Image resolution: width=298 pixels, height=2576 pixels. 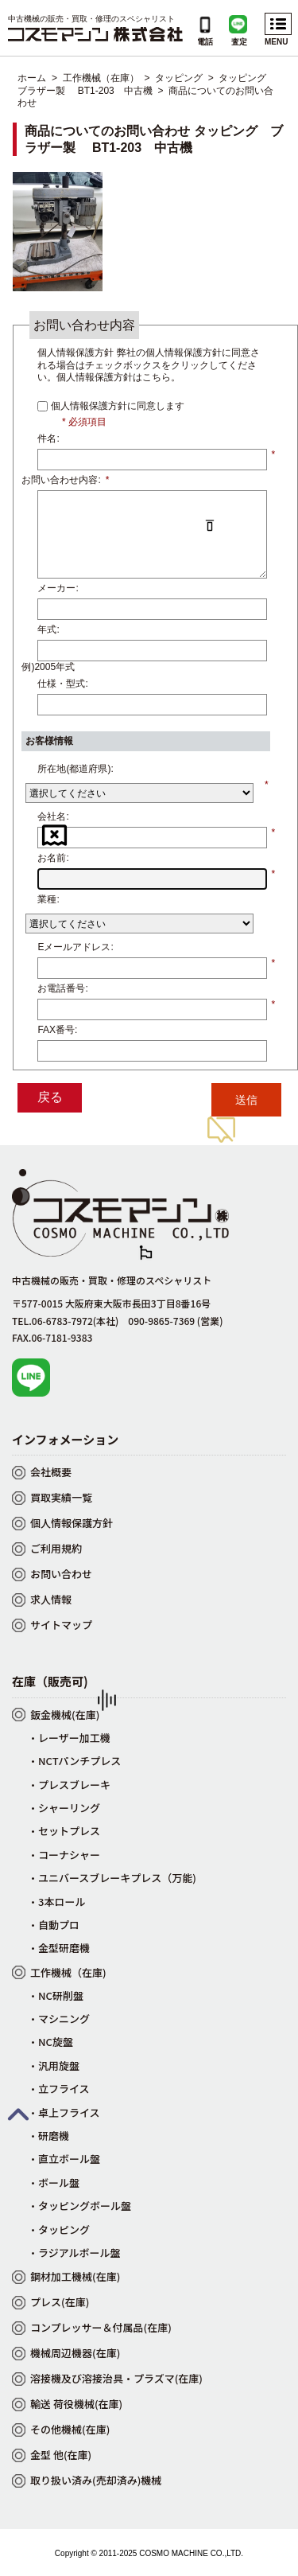 I want to click on audio waveform or sound visualization, so click(x=106, y=1700).